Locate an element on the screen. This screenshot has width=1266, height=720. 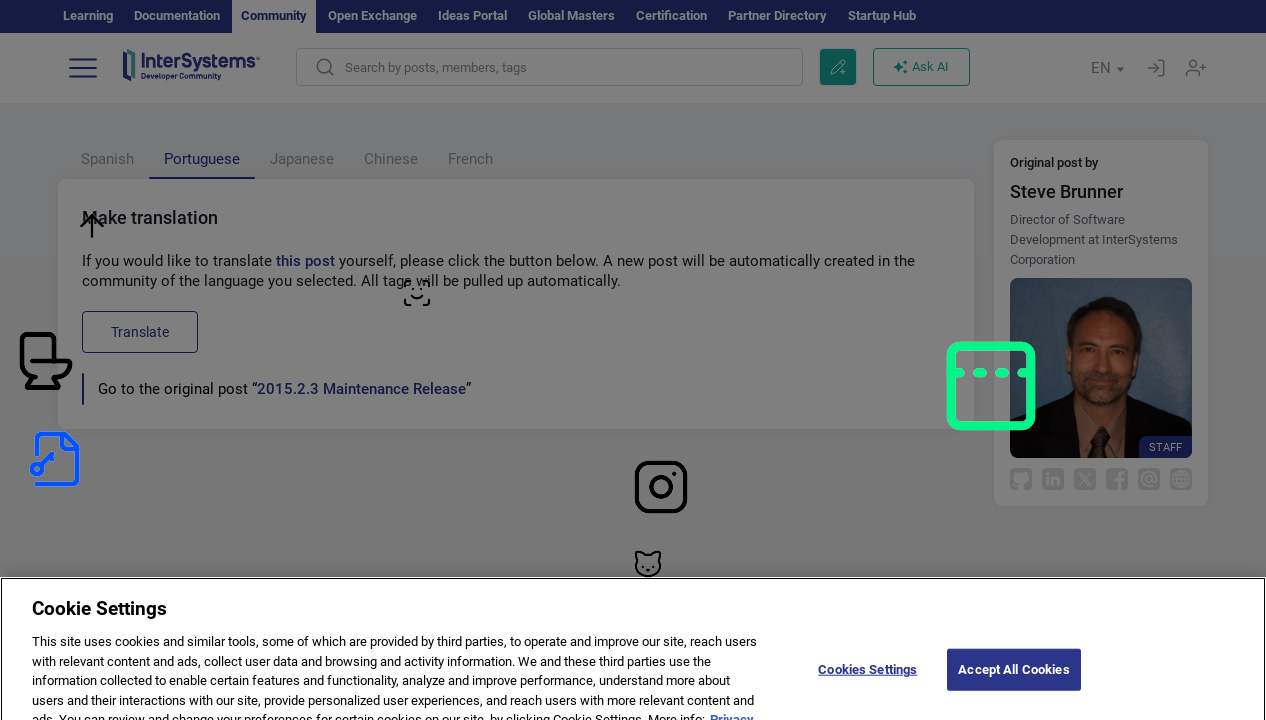
locate nearby restroom facilities is located at coordinates (46, 361).